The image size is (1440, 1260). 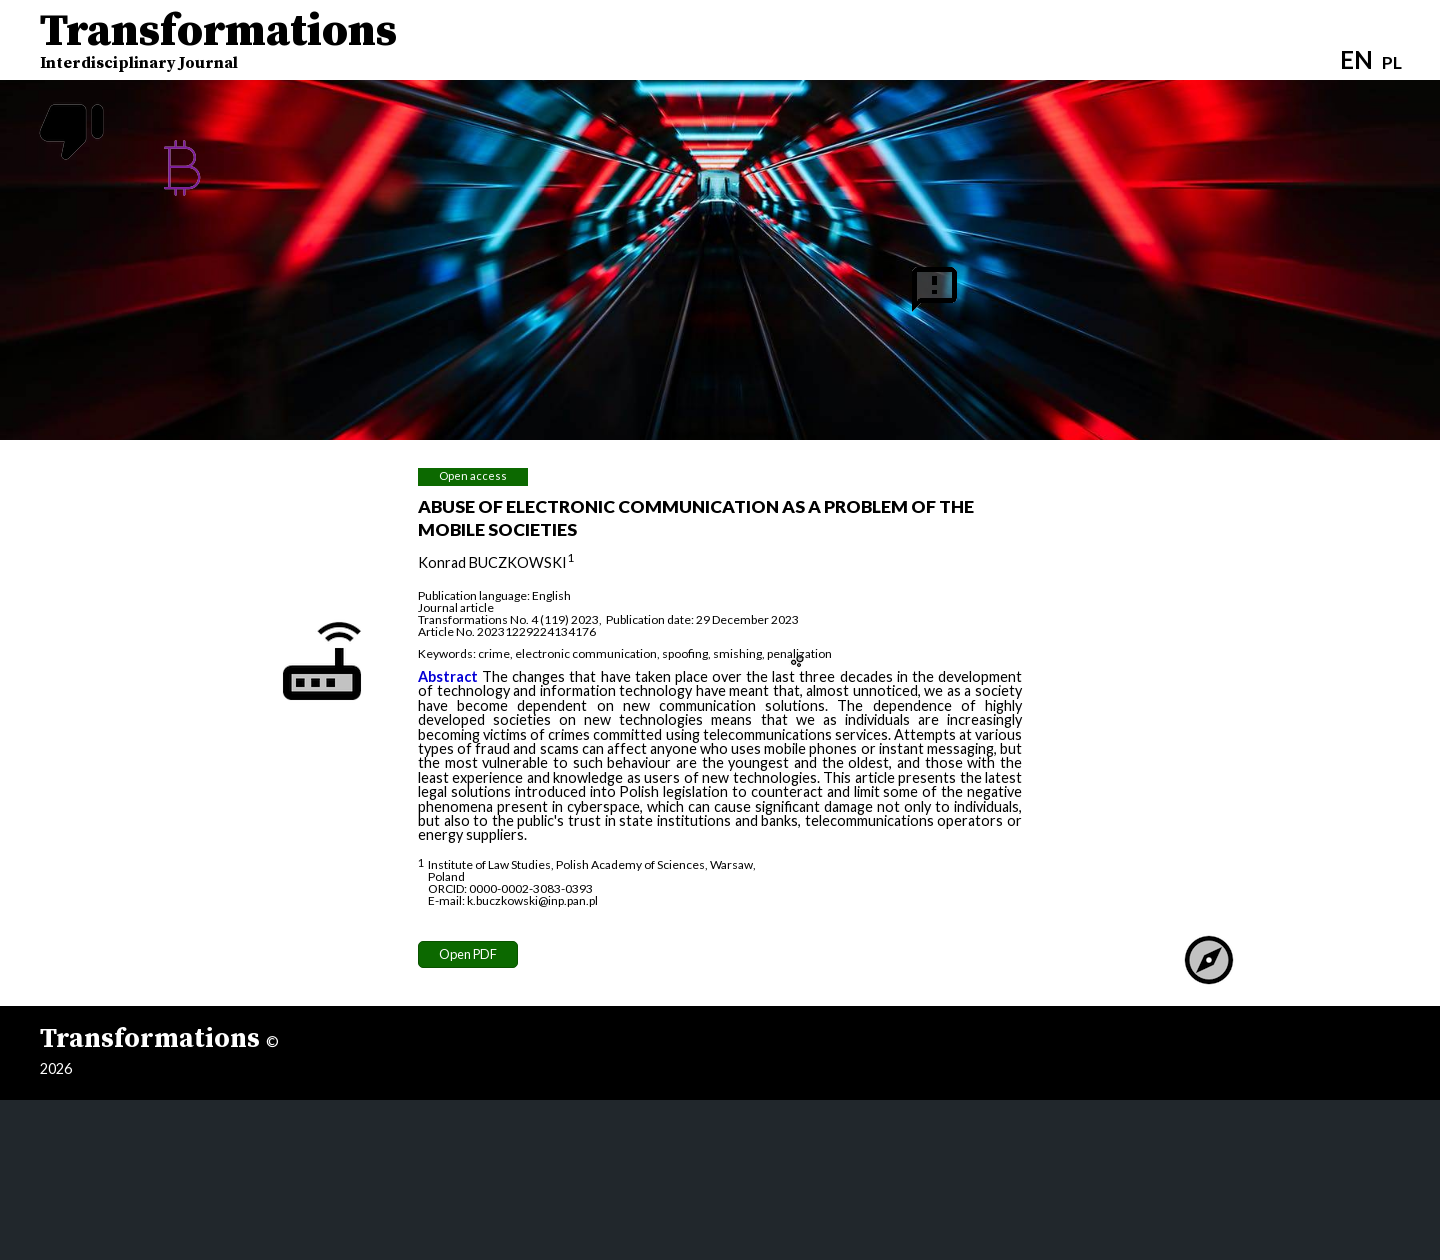 I want to click on submit feedback or report an issue, so click(x=934, y=289).